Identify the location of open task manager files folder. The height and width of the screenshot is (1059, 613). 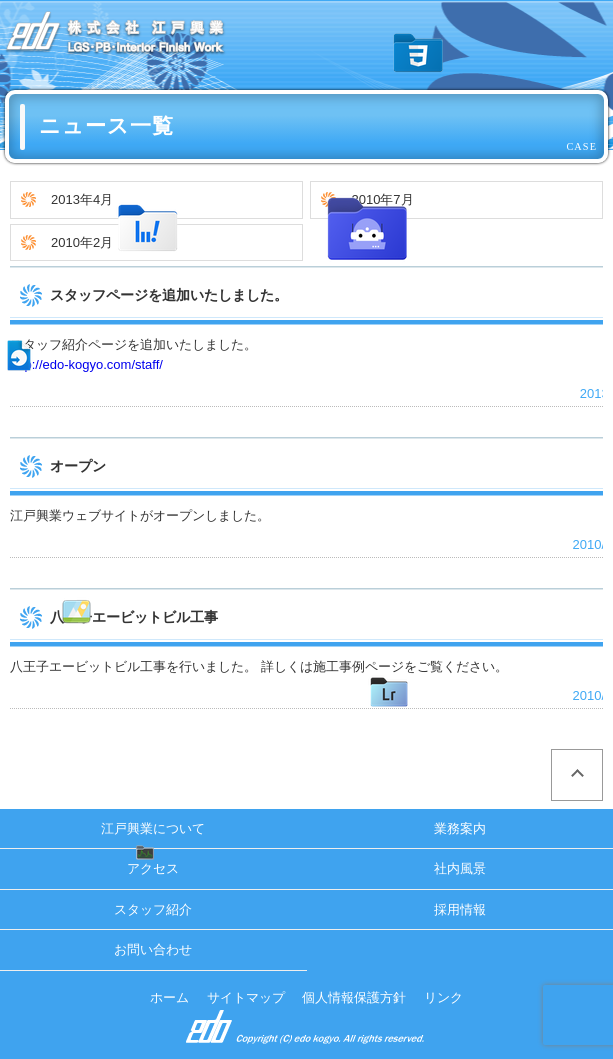
(145, 853).